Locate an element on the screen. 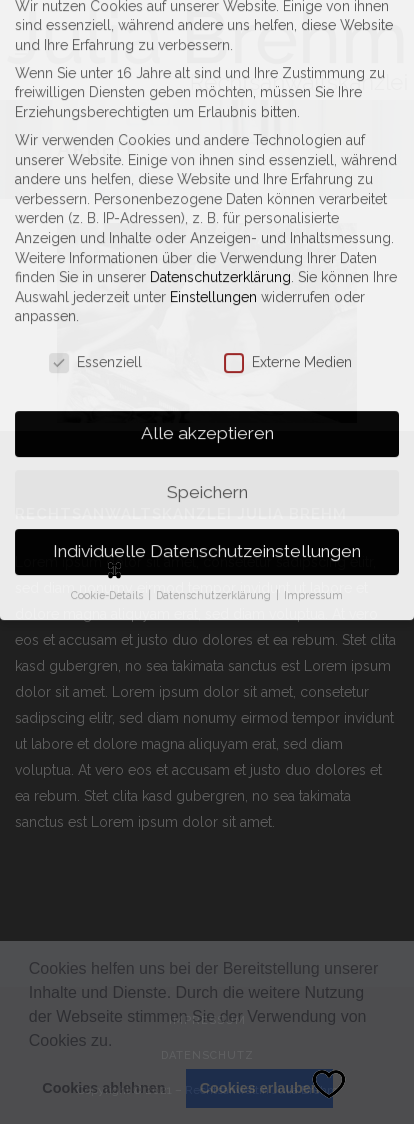 This screenshot has height=1124, width=414. add to favorites is located at coordinates (329, 1083).